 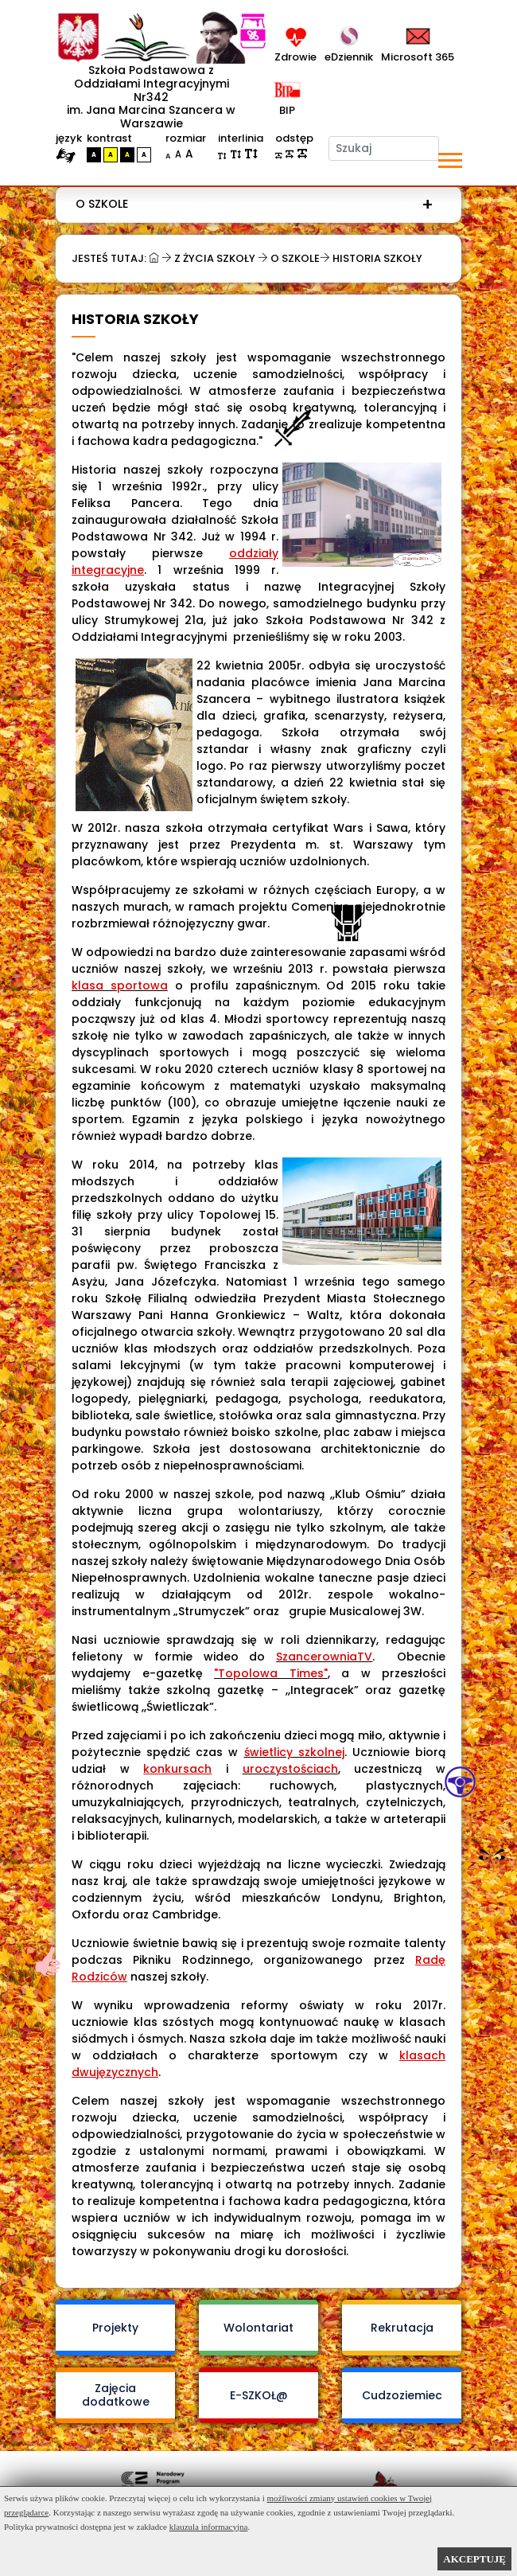 What do you see at coordinates (492, 1855) in the screenshot?
I see `indicates an angry or hostile character state` at bounding box center [492, 1855].